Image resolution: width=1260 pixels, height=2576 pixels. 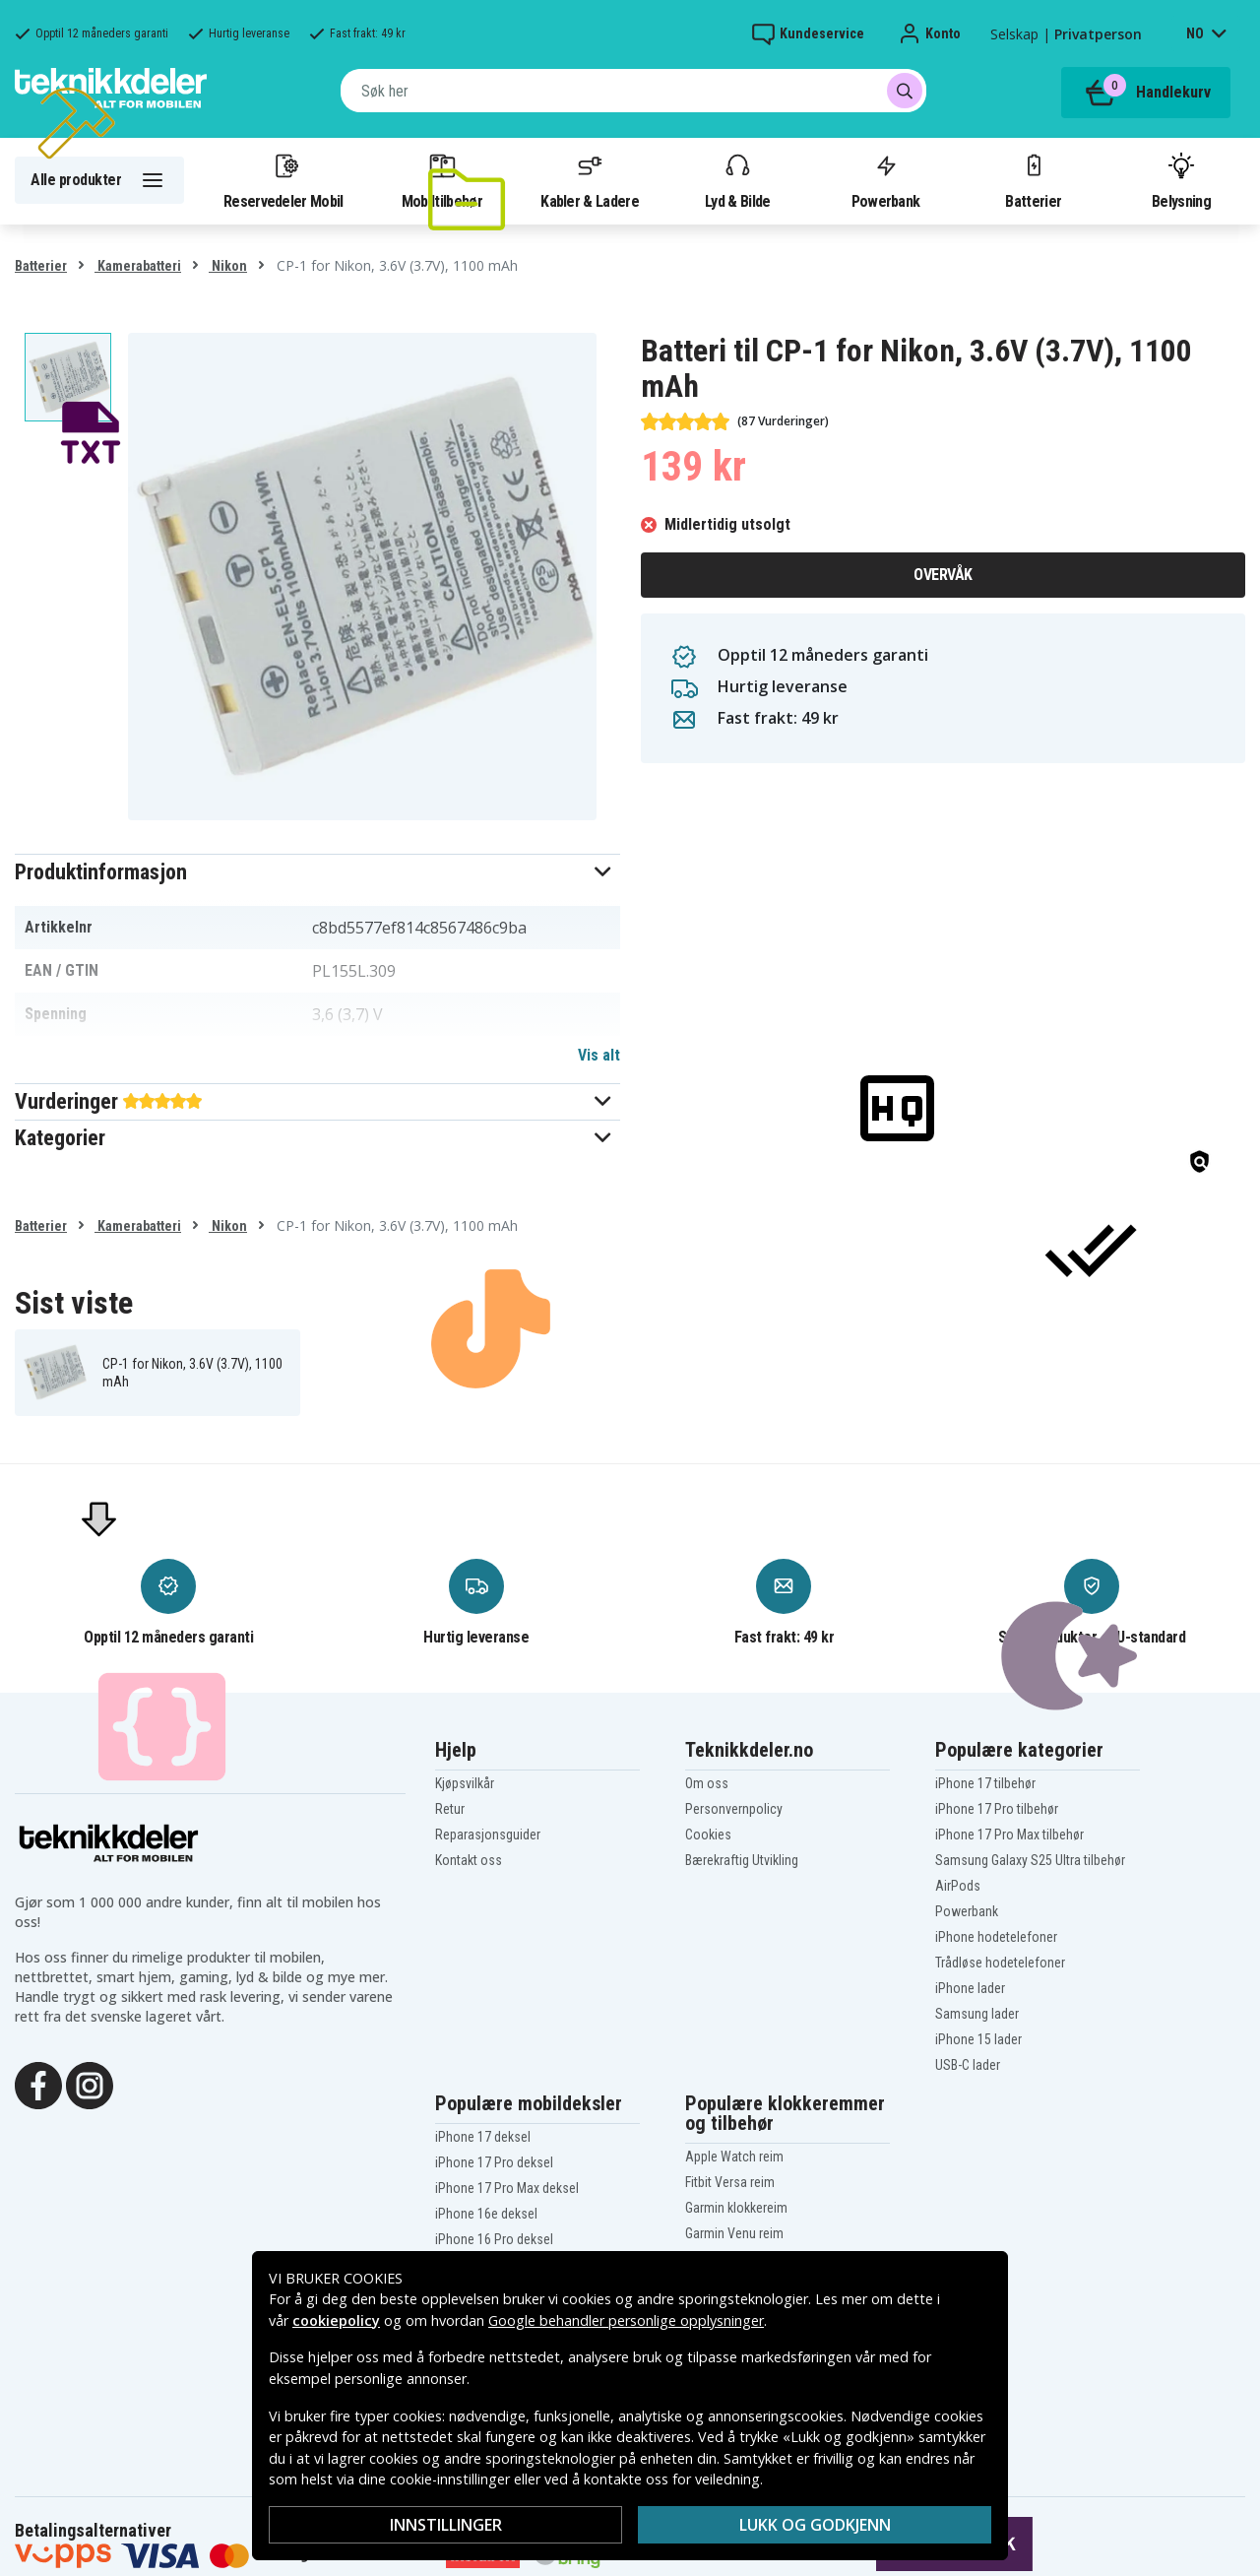 What do you see at coordinates (490, 1328) in the screenshot?
I see `open TikTok app` at bounding box center [490, 1328].